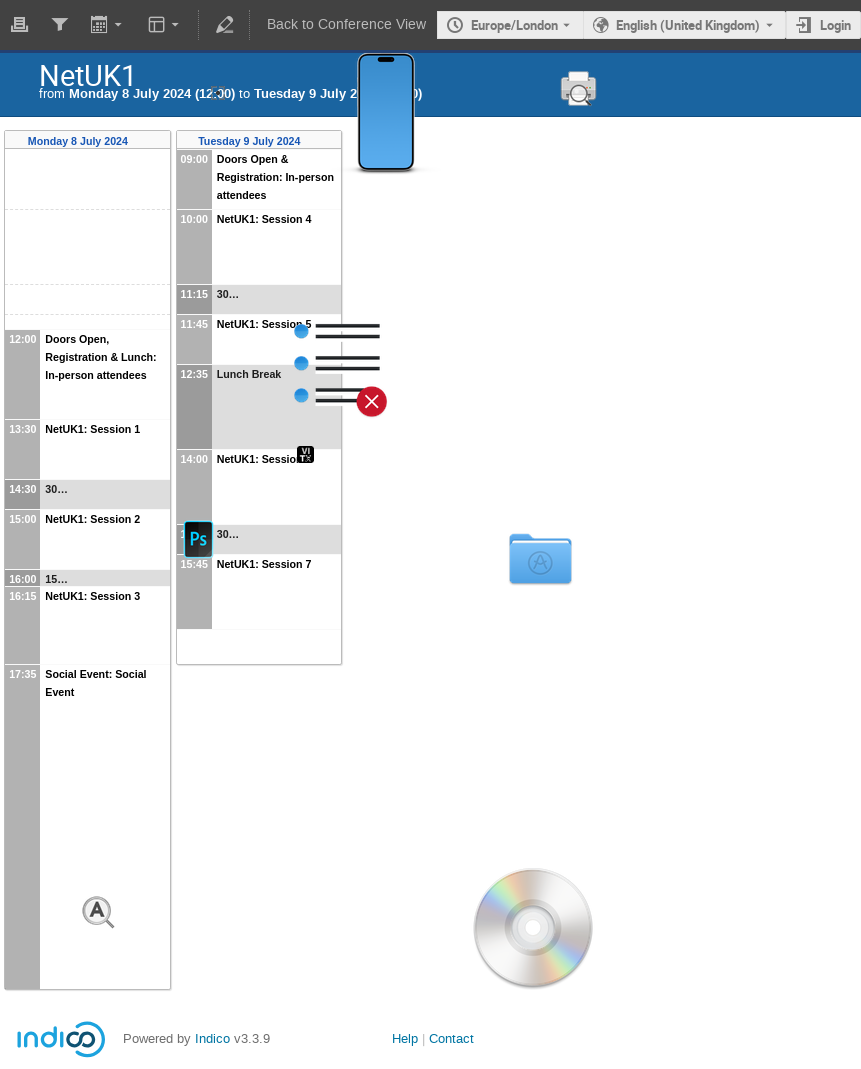  What do you see at coordinates (386, 114) in the screenshot?
I see `iPhone 16 device icon` at bounding box center [386, 114].